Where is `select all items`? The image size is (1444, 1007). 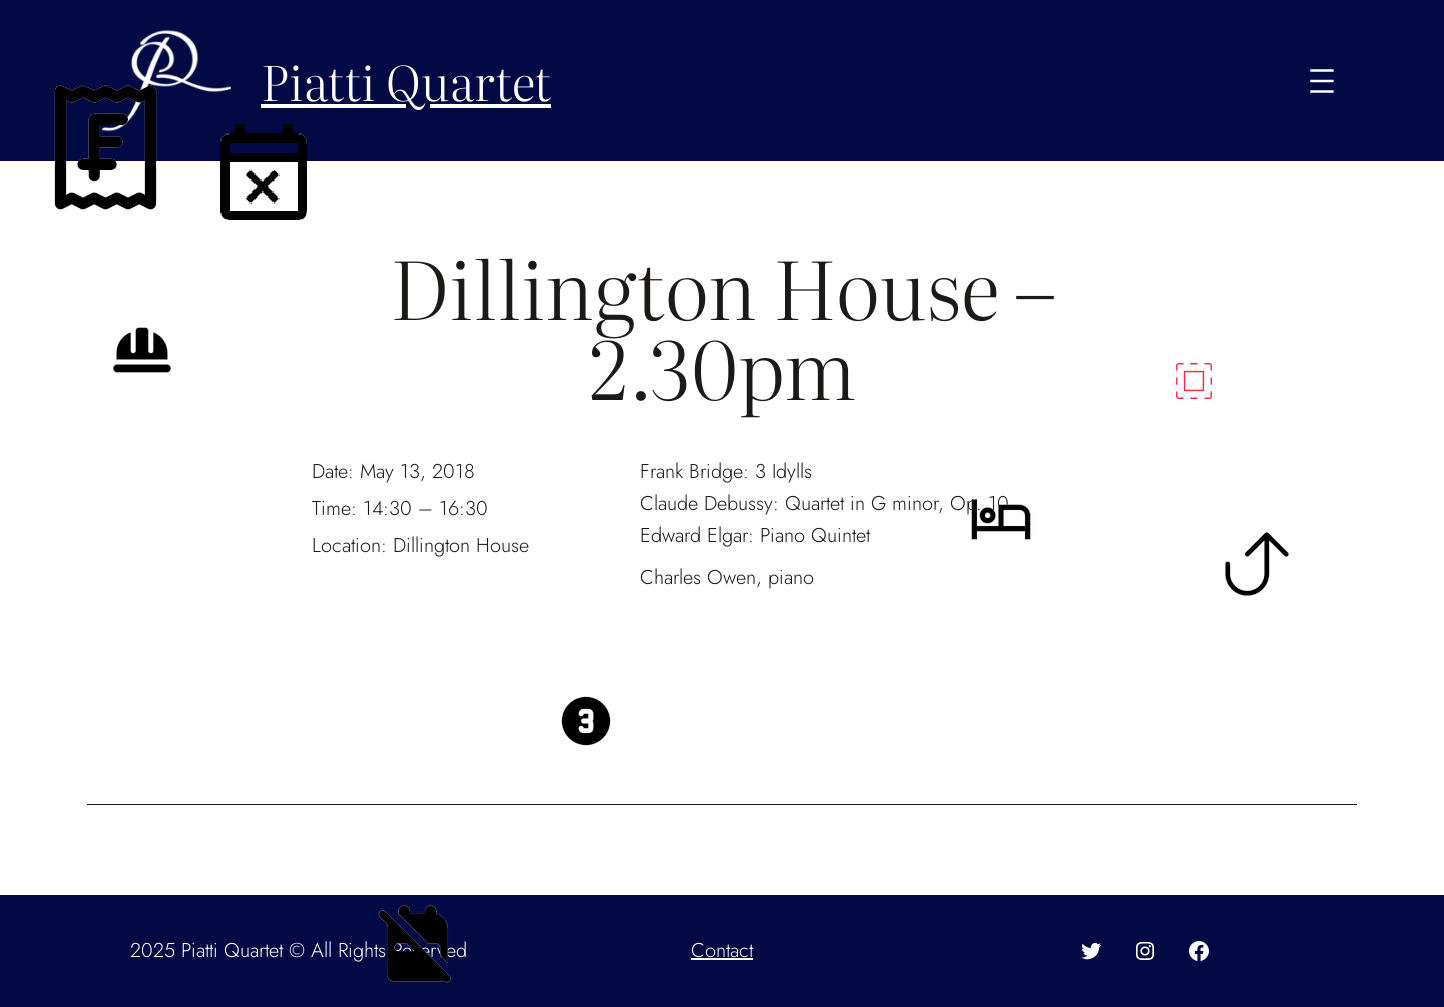 select all items is located at coordinates (1194, 381).